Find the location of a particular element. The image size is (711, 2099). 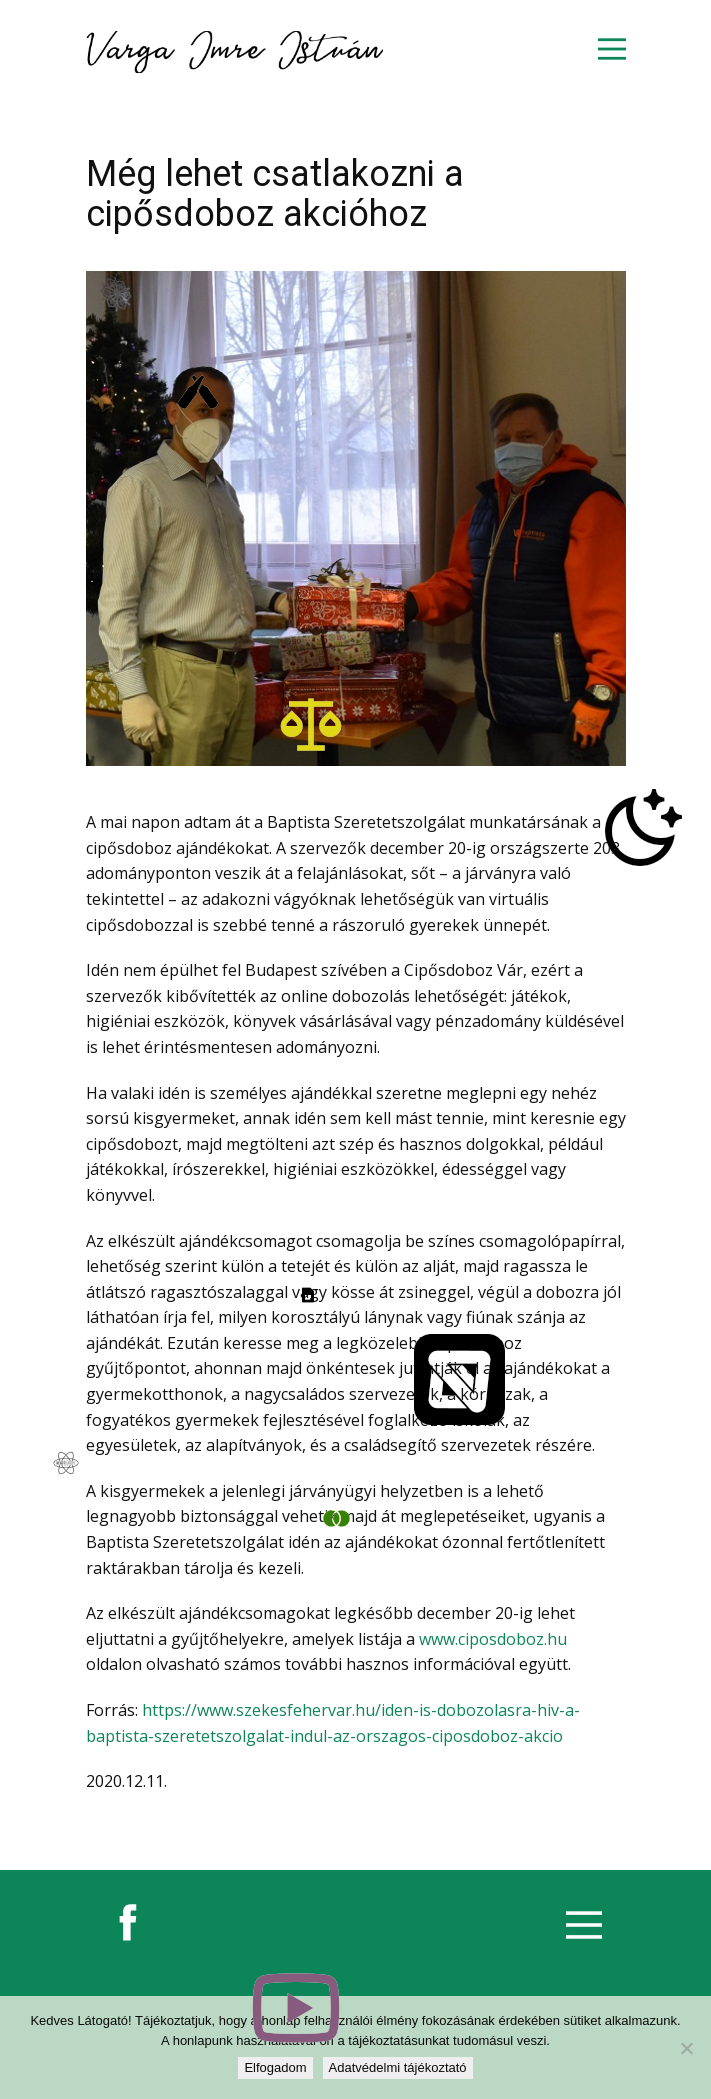

view SIM card information is located at coordinates (308, 1295).